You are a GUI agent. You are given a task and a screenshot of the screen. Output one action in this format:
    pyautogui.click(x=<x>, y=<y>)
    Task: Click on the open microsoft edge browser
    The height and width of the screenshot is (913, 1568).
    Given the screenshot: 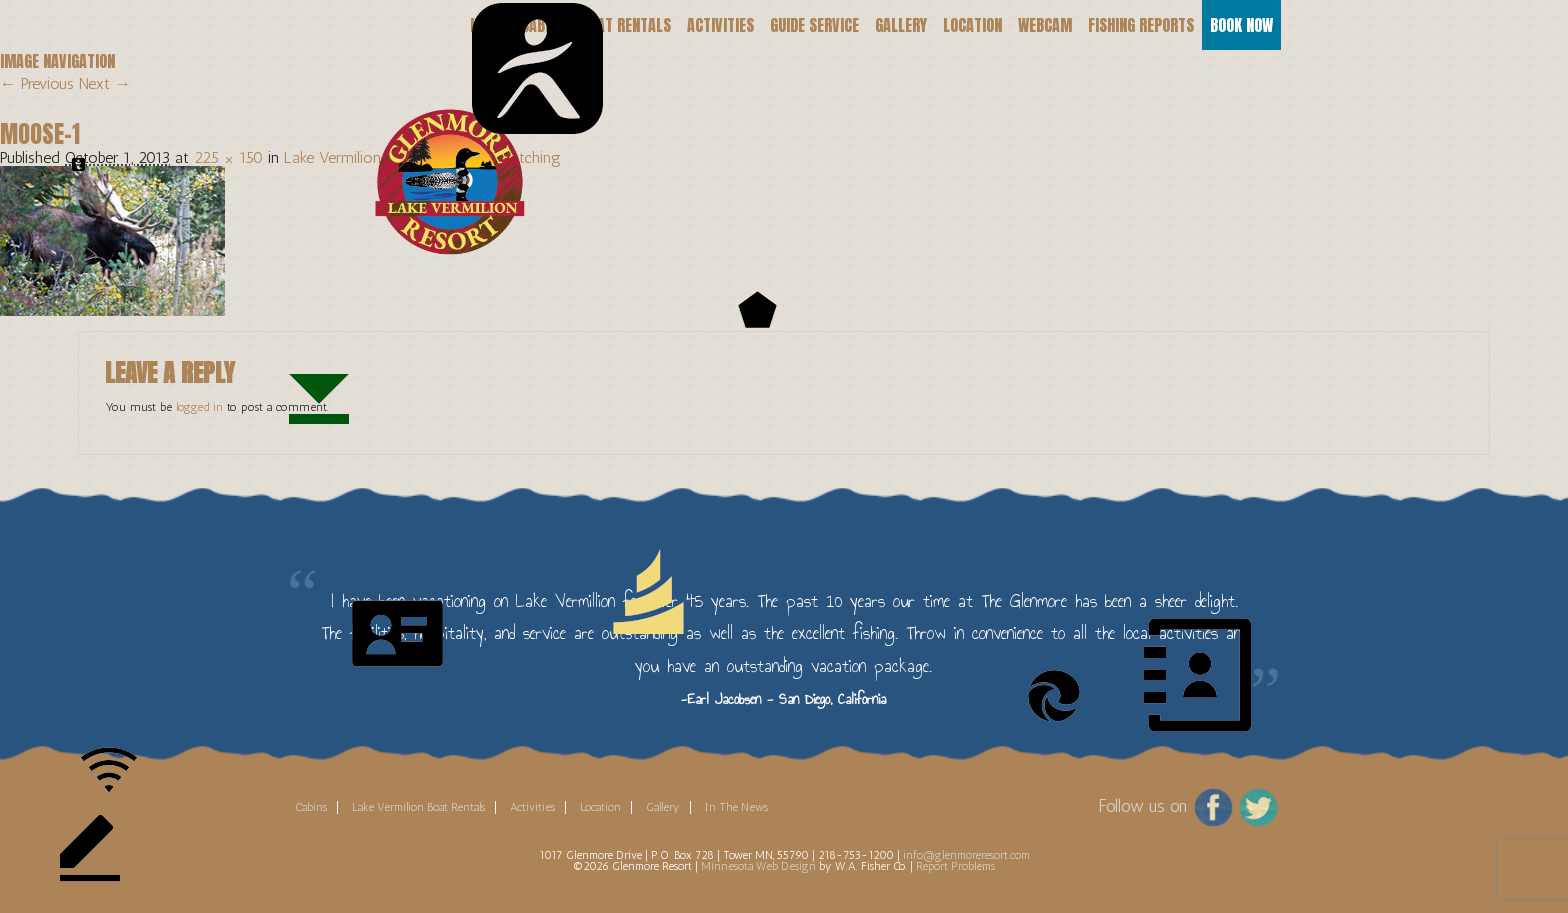 What is the action you would take?
    pyautogui.click(x=1054, y=696)
    